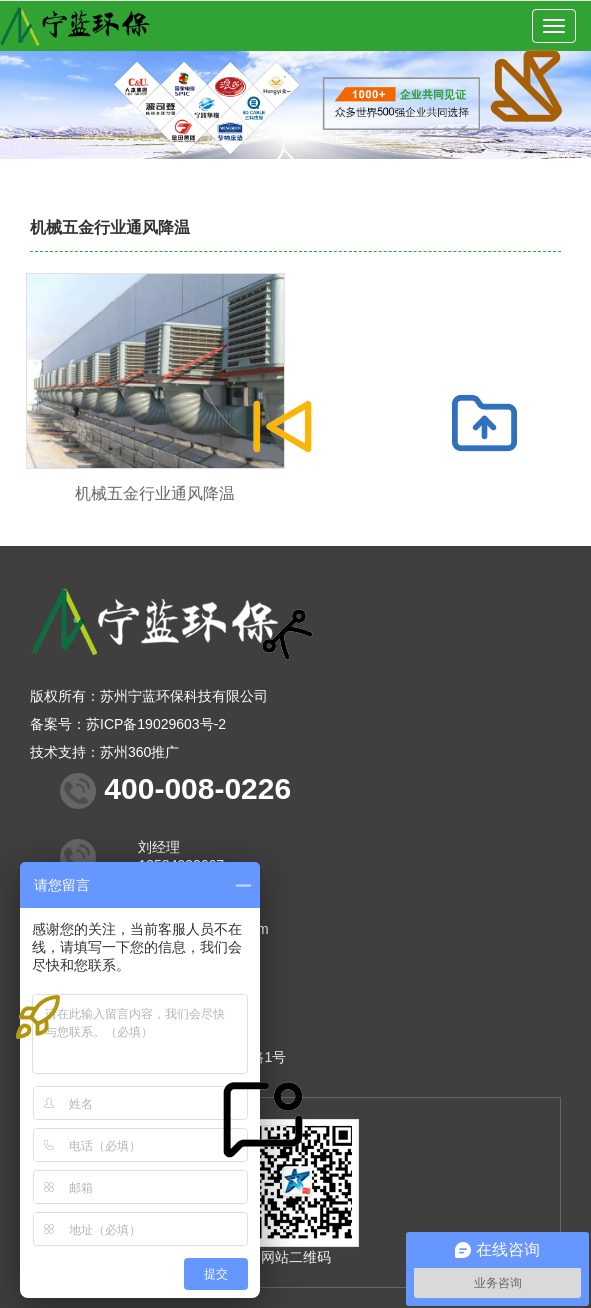 The image size is (591, 1308). Describe the element at coordinates (484, 424) in the screenshot. I see `upload files to this folder` at that location.